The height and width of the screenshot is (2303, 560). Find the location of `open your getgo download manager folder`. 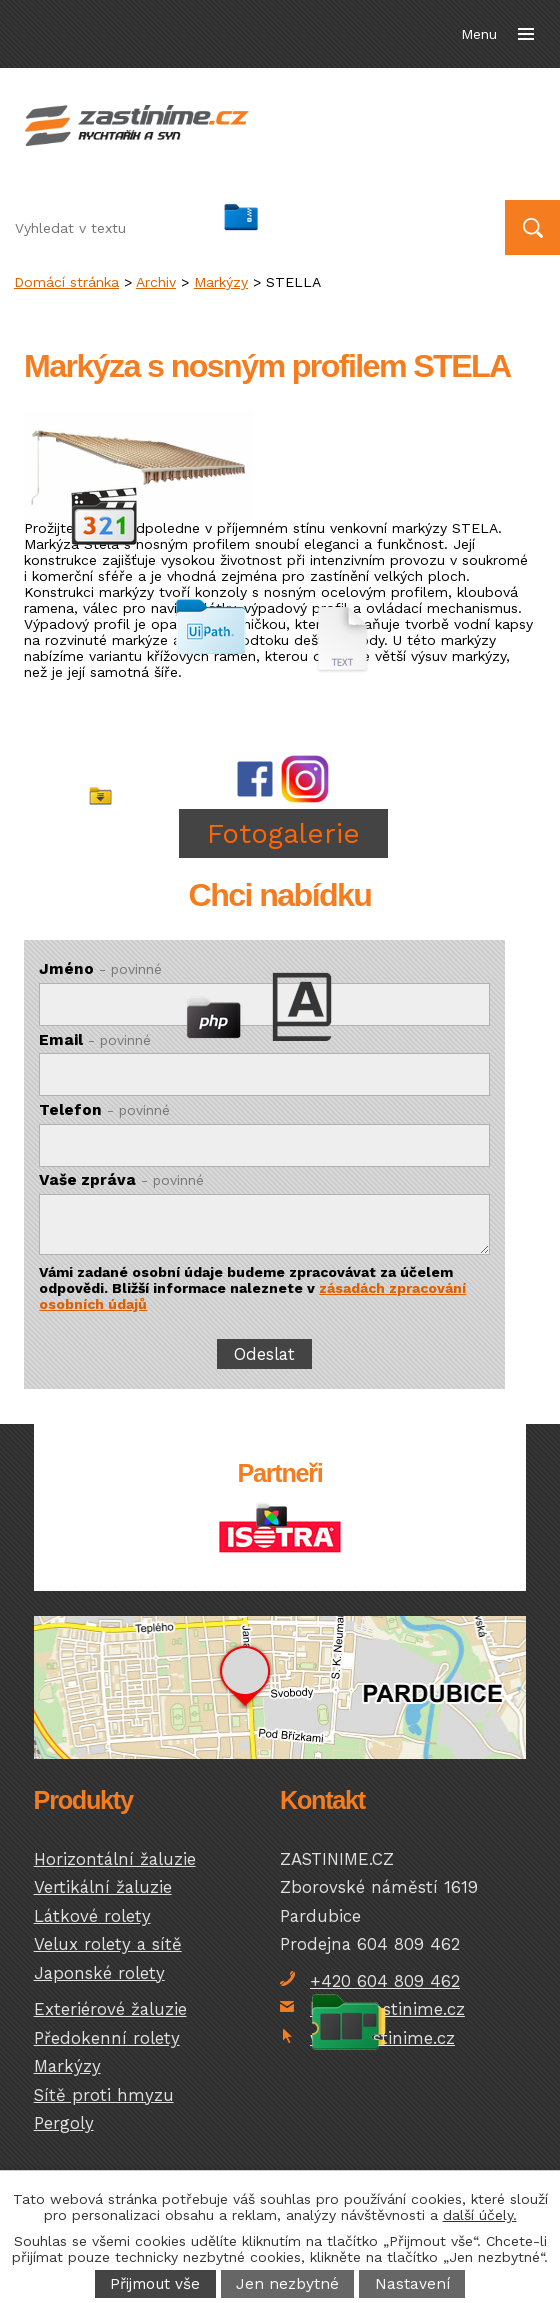

open your getgo download manager folder is located at coordinates (100, 796).